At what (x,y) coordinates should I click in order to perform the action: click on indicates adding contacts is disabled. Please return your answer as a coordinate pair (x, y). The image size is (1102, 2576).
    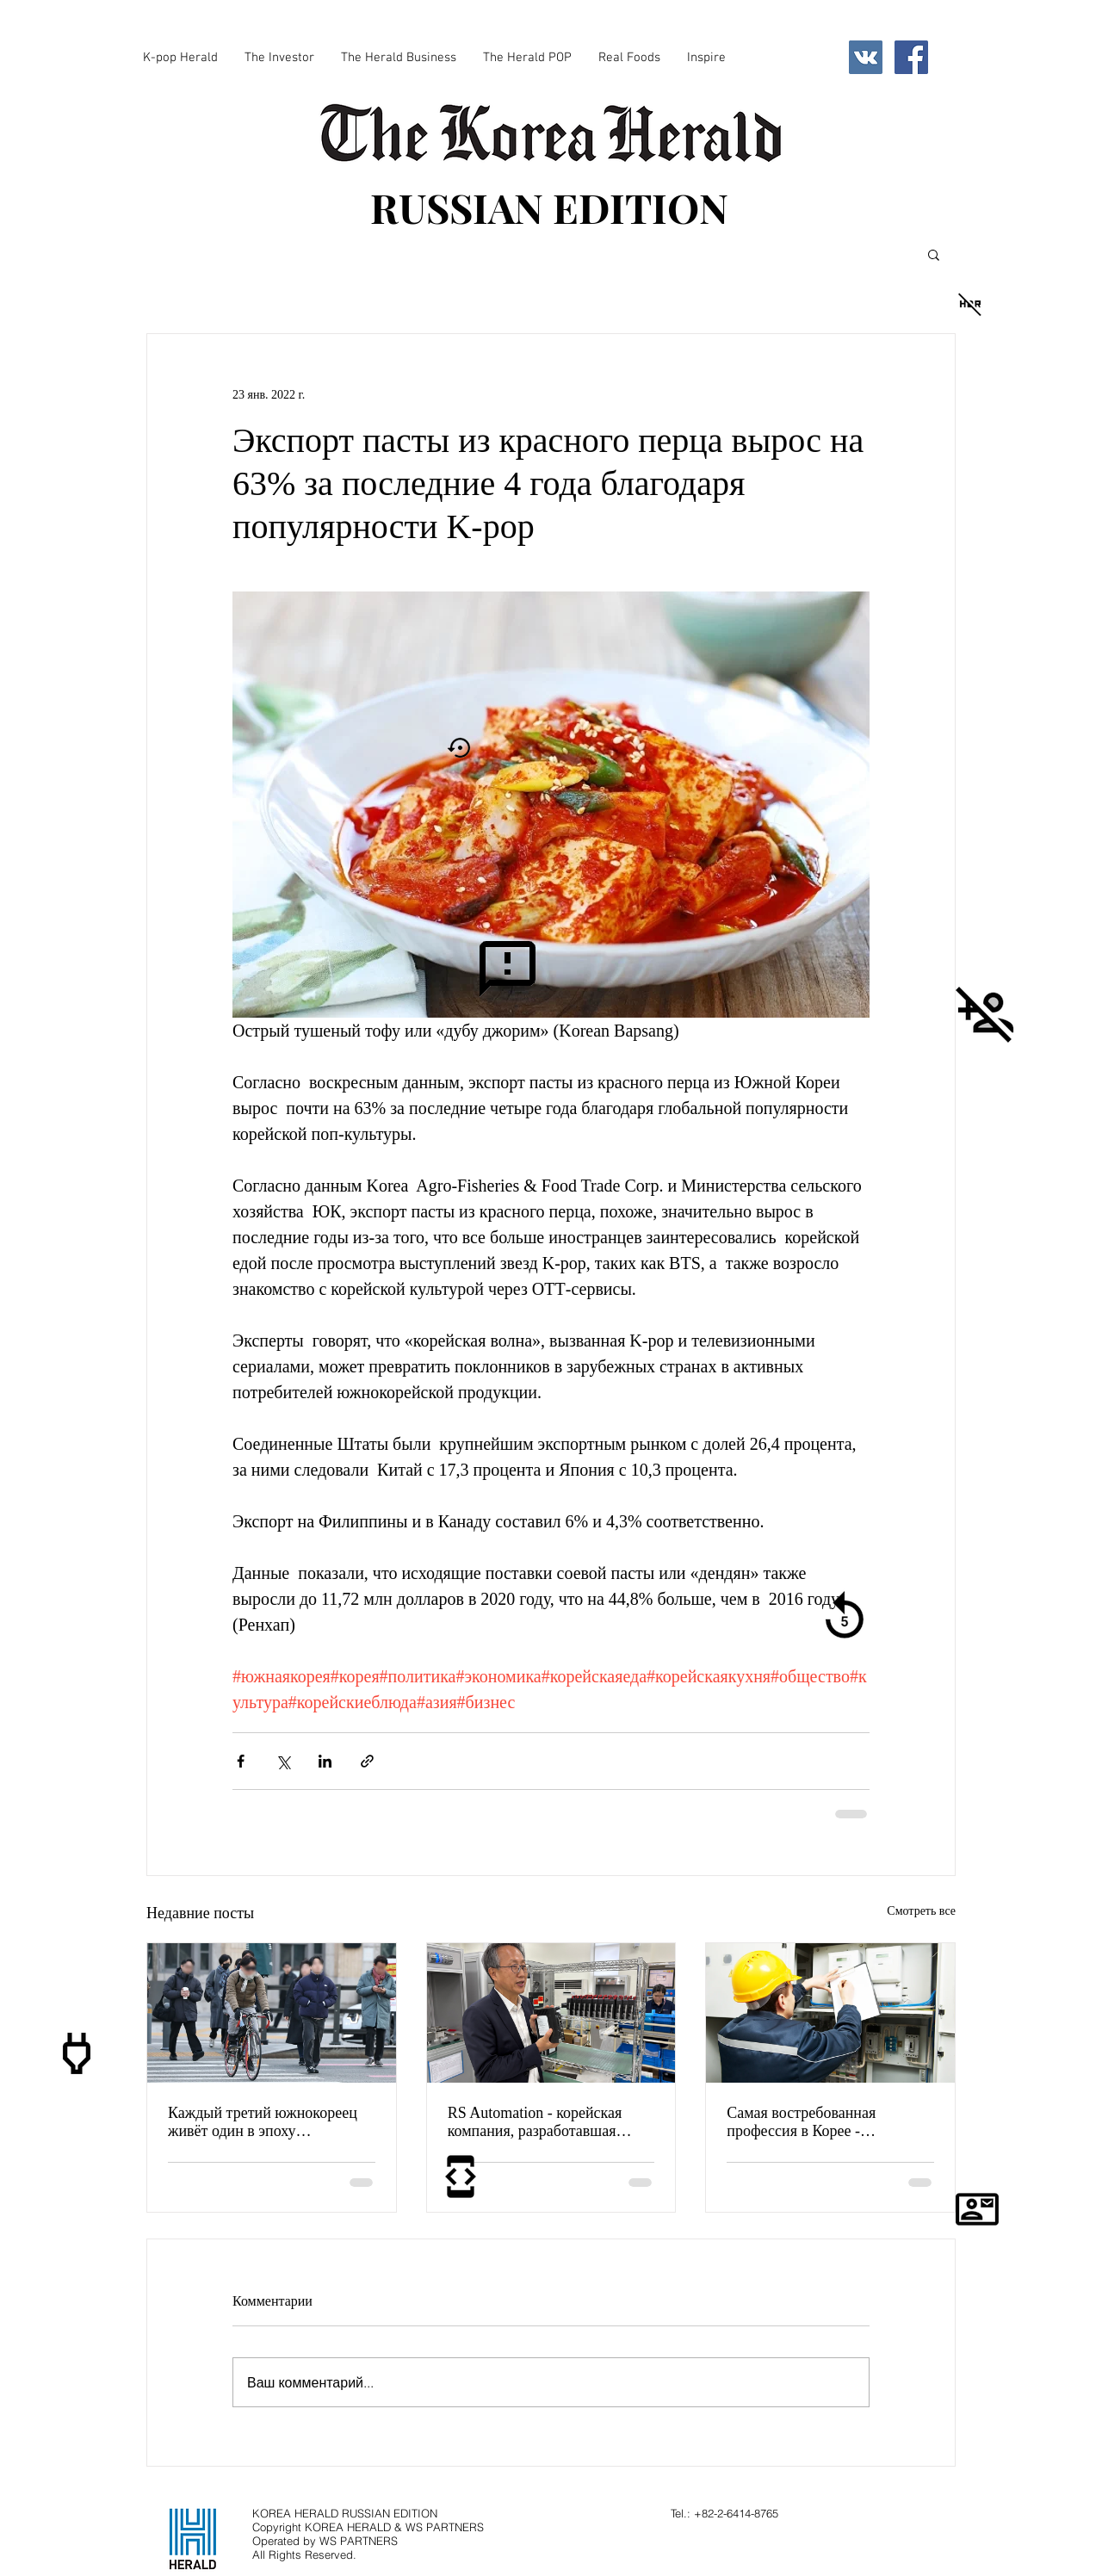
    Looking at the image, I should click on (986, 1012).